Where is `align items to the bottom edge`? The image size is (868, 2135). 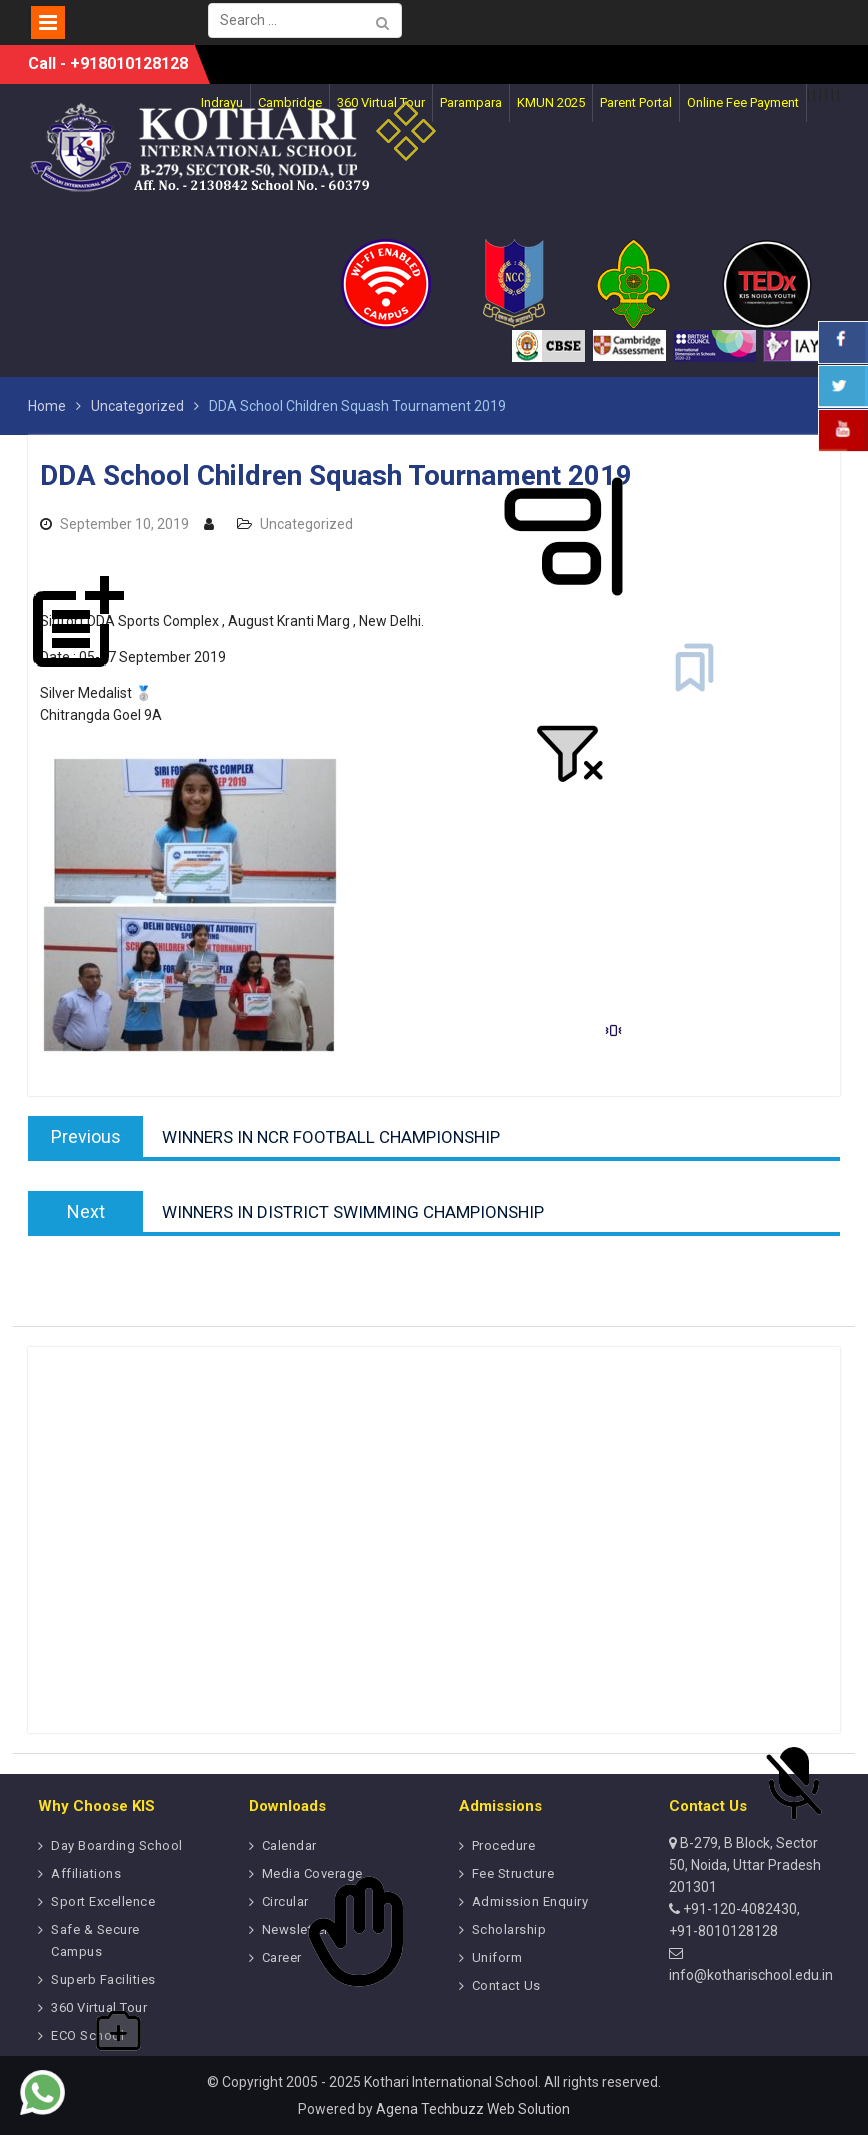
align items to the bottom edge is located at coordinates (563, 536).